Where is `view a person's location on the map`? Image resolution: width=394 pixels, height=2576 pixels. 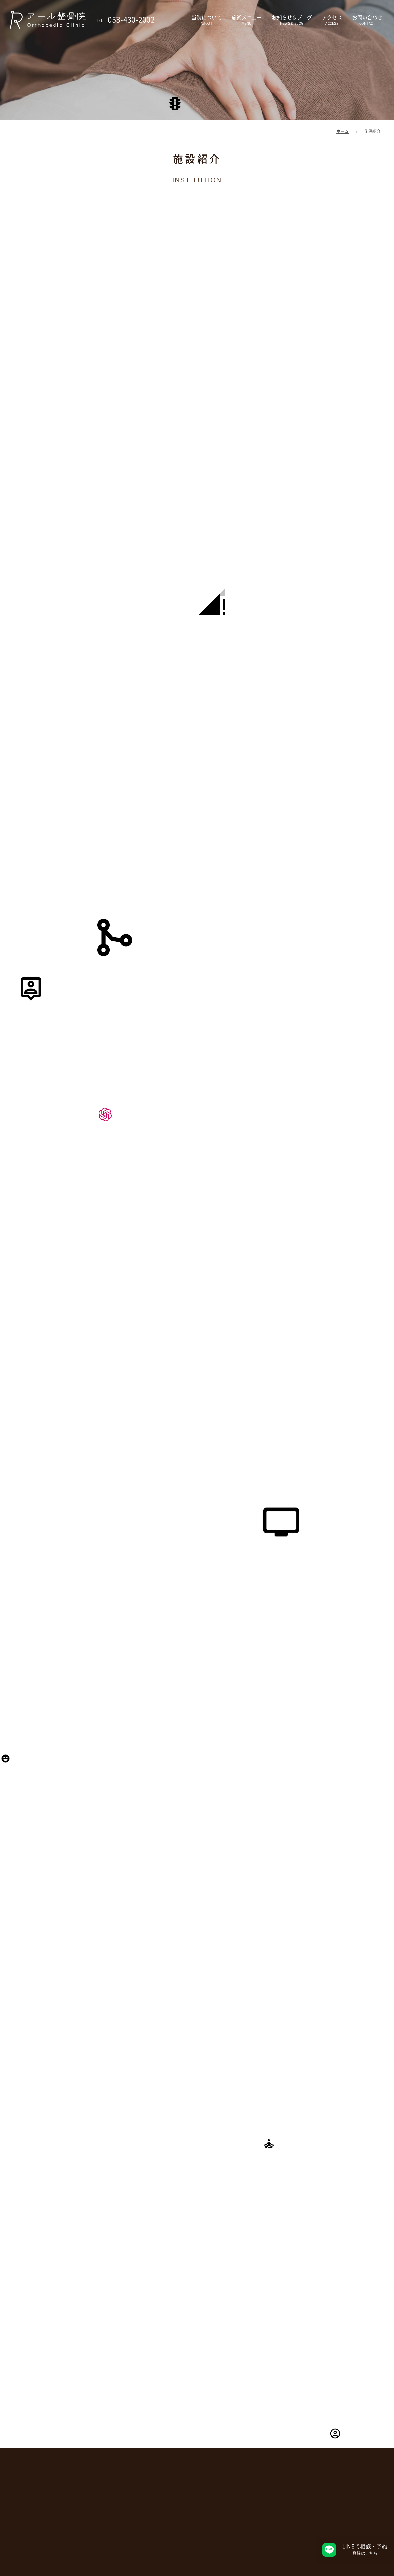
view a person's location on the map is located at coordinates (31, 988).